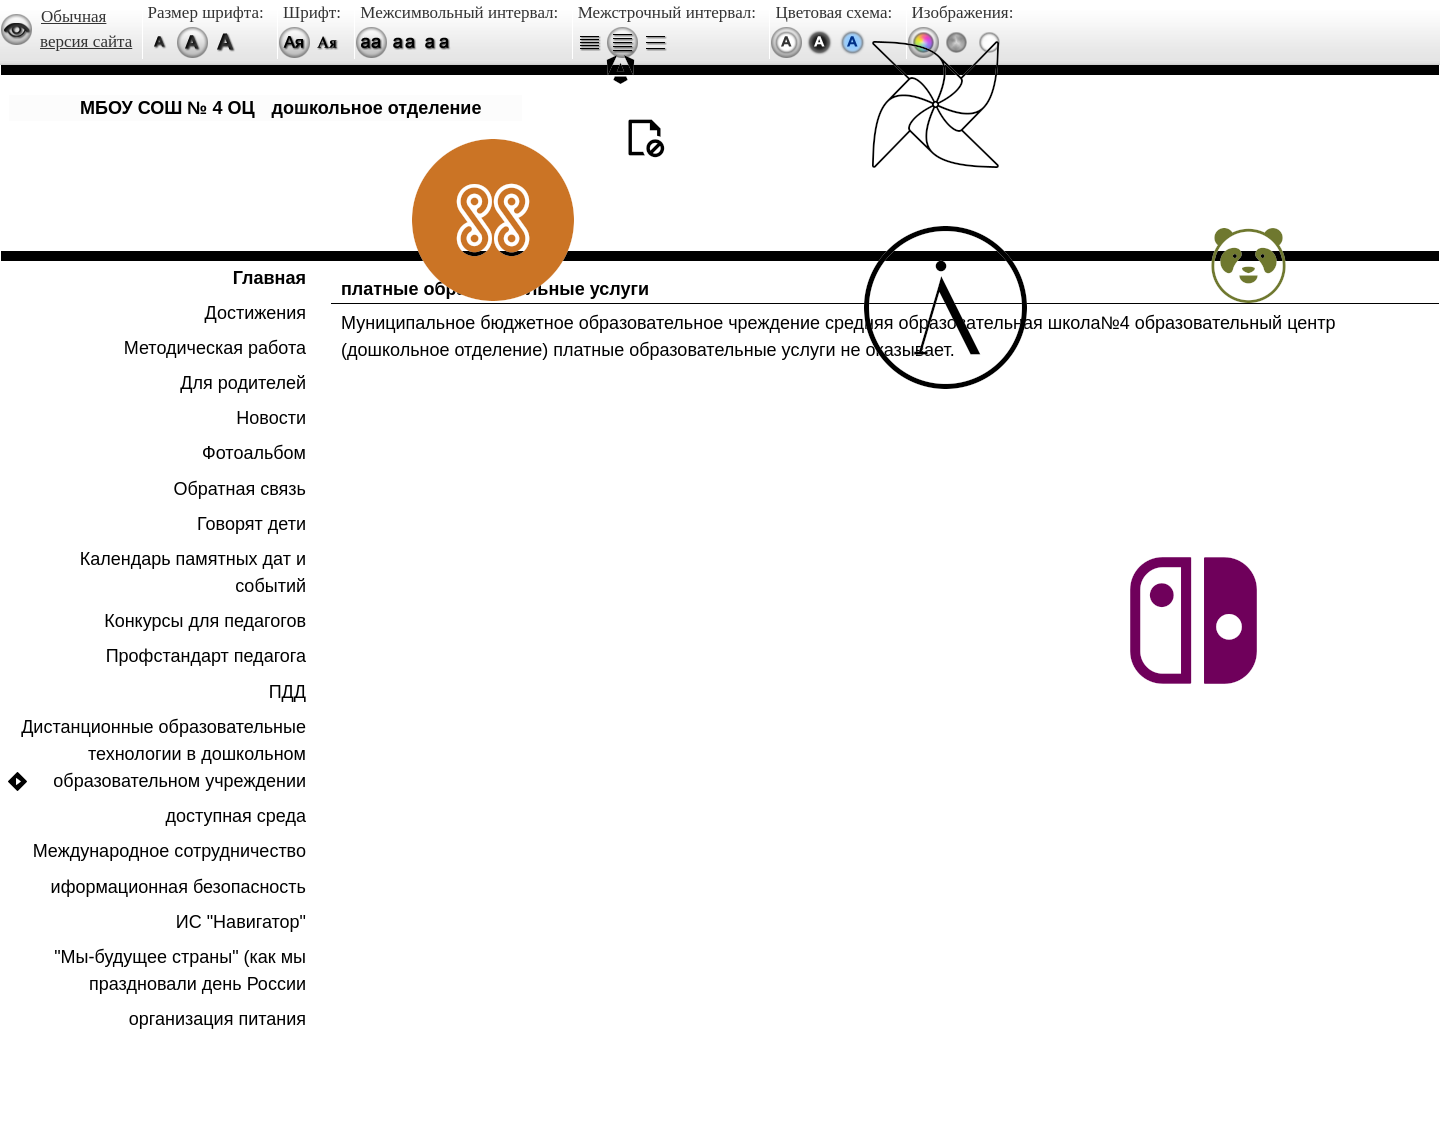 This screenshot has height=1134, width=1440. I want to click on apache airflow logo, so click(935, 104).